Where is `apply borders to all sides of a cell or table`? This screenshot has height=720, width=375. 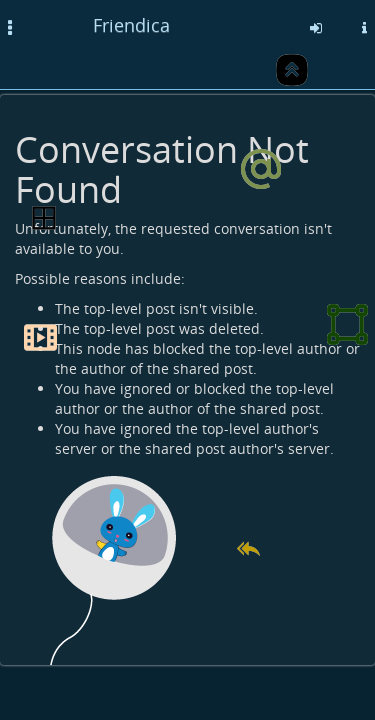
apply borders to all sides of a cell or table is located at coordinates (44, 218).